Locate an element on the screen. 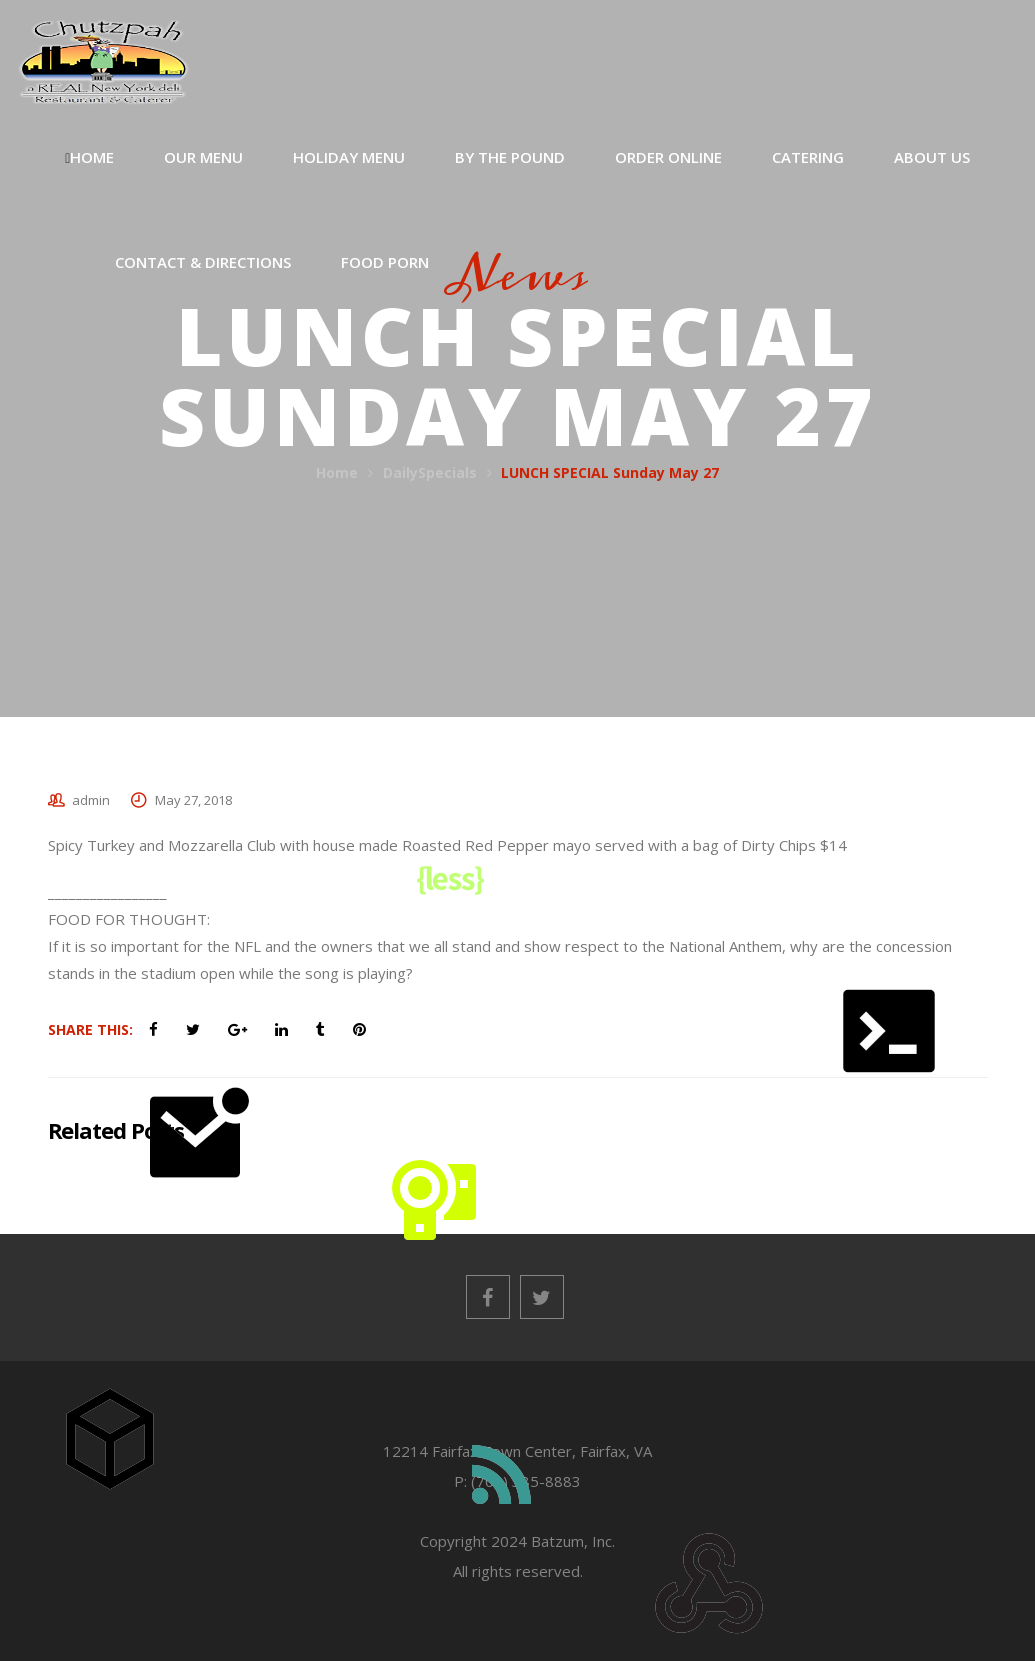  indicates unread mail or messages is located at coordinates (195, 1137).